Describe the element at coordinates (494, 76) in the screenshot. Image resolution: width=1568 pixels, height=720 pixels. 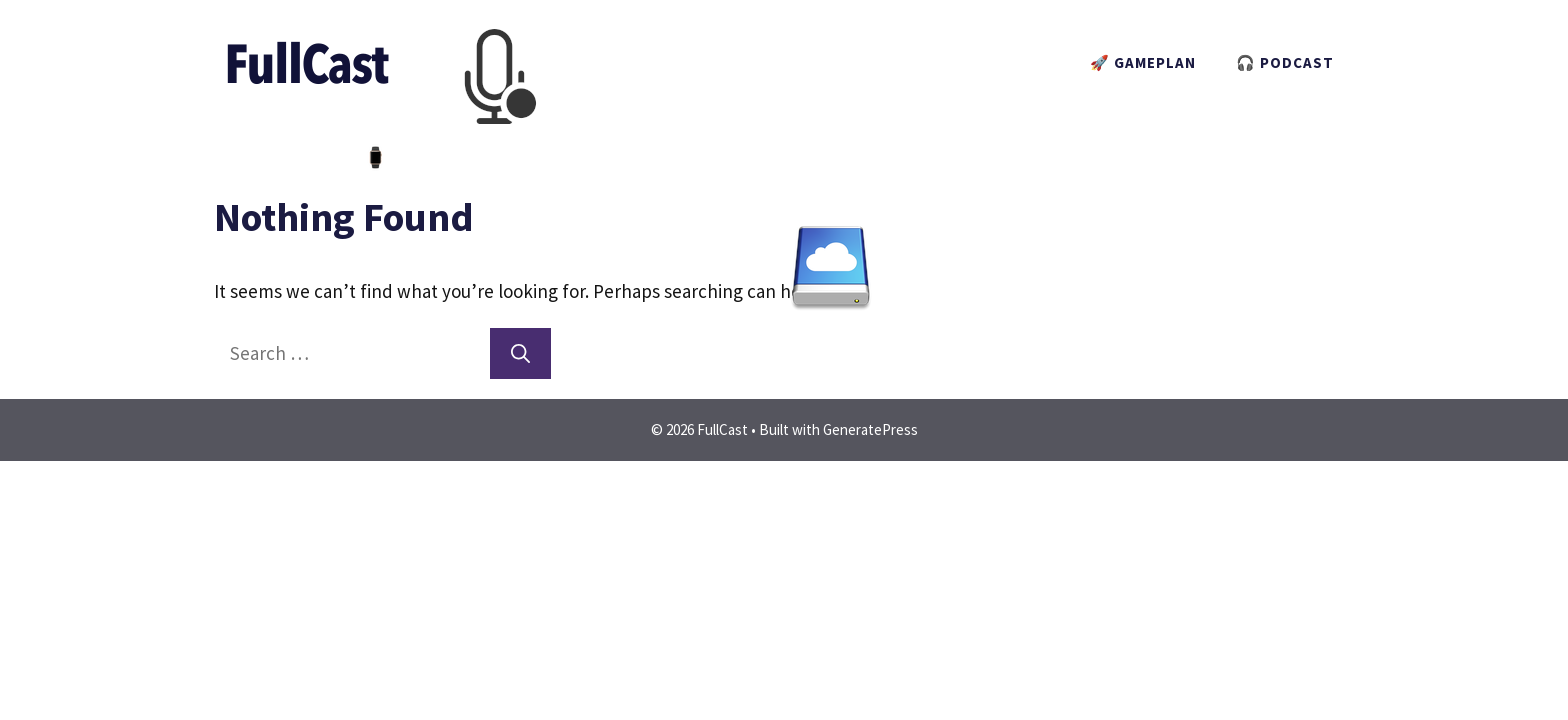
I see `open sound recorder app` at that location.